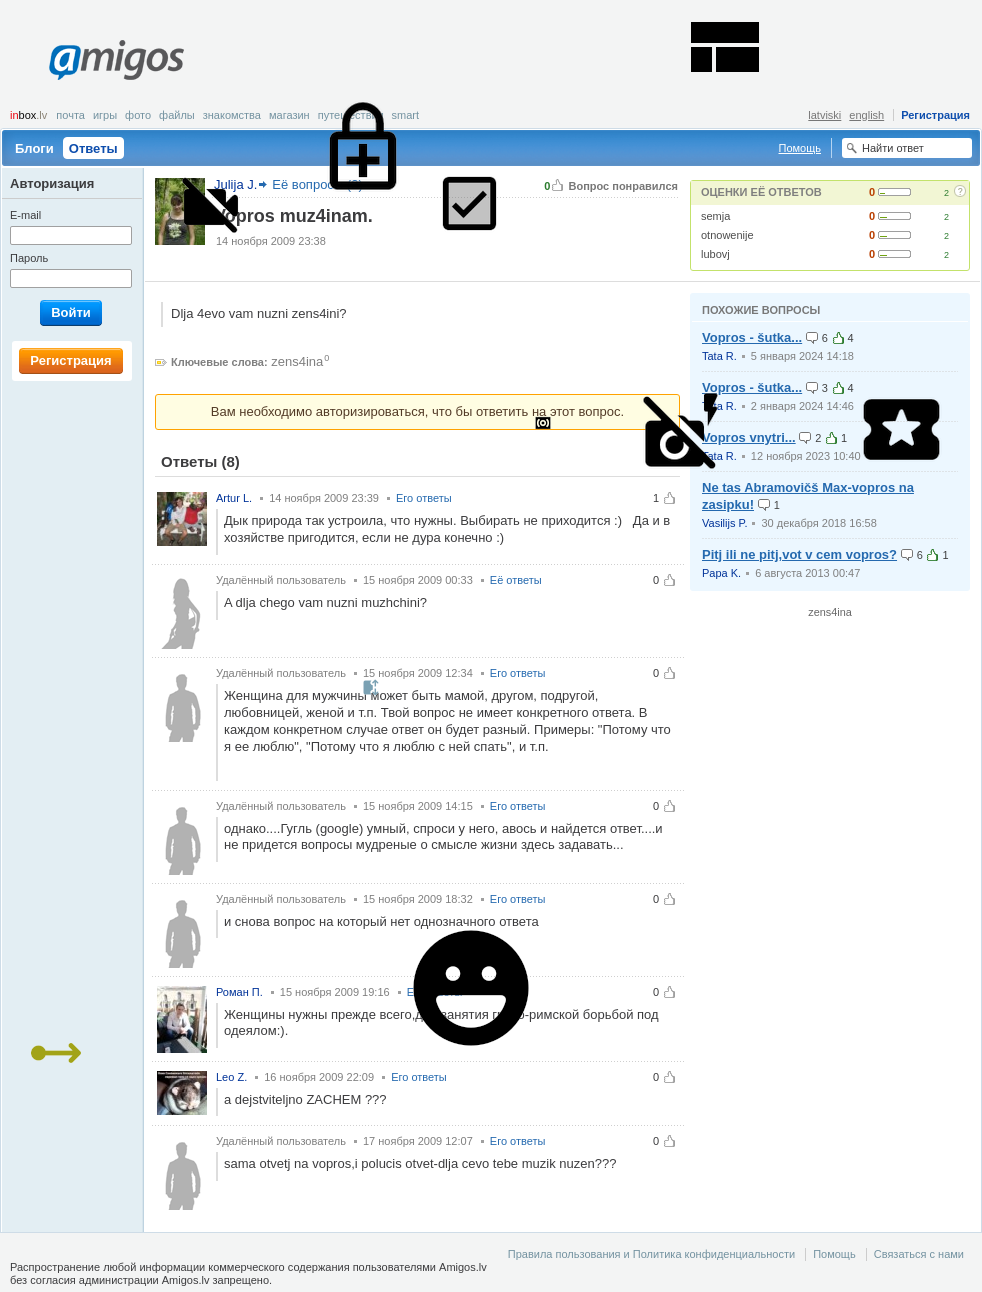  Describe the element at coordinates (370, 687) in the screenshot. I see `auto-adjust content height to fit container` at that location.